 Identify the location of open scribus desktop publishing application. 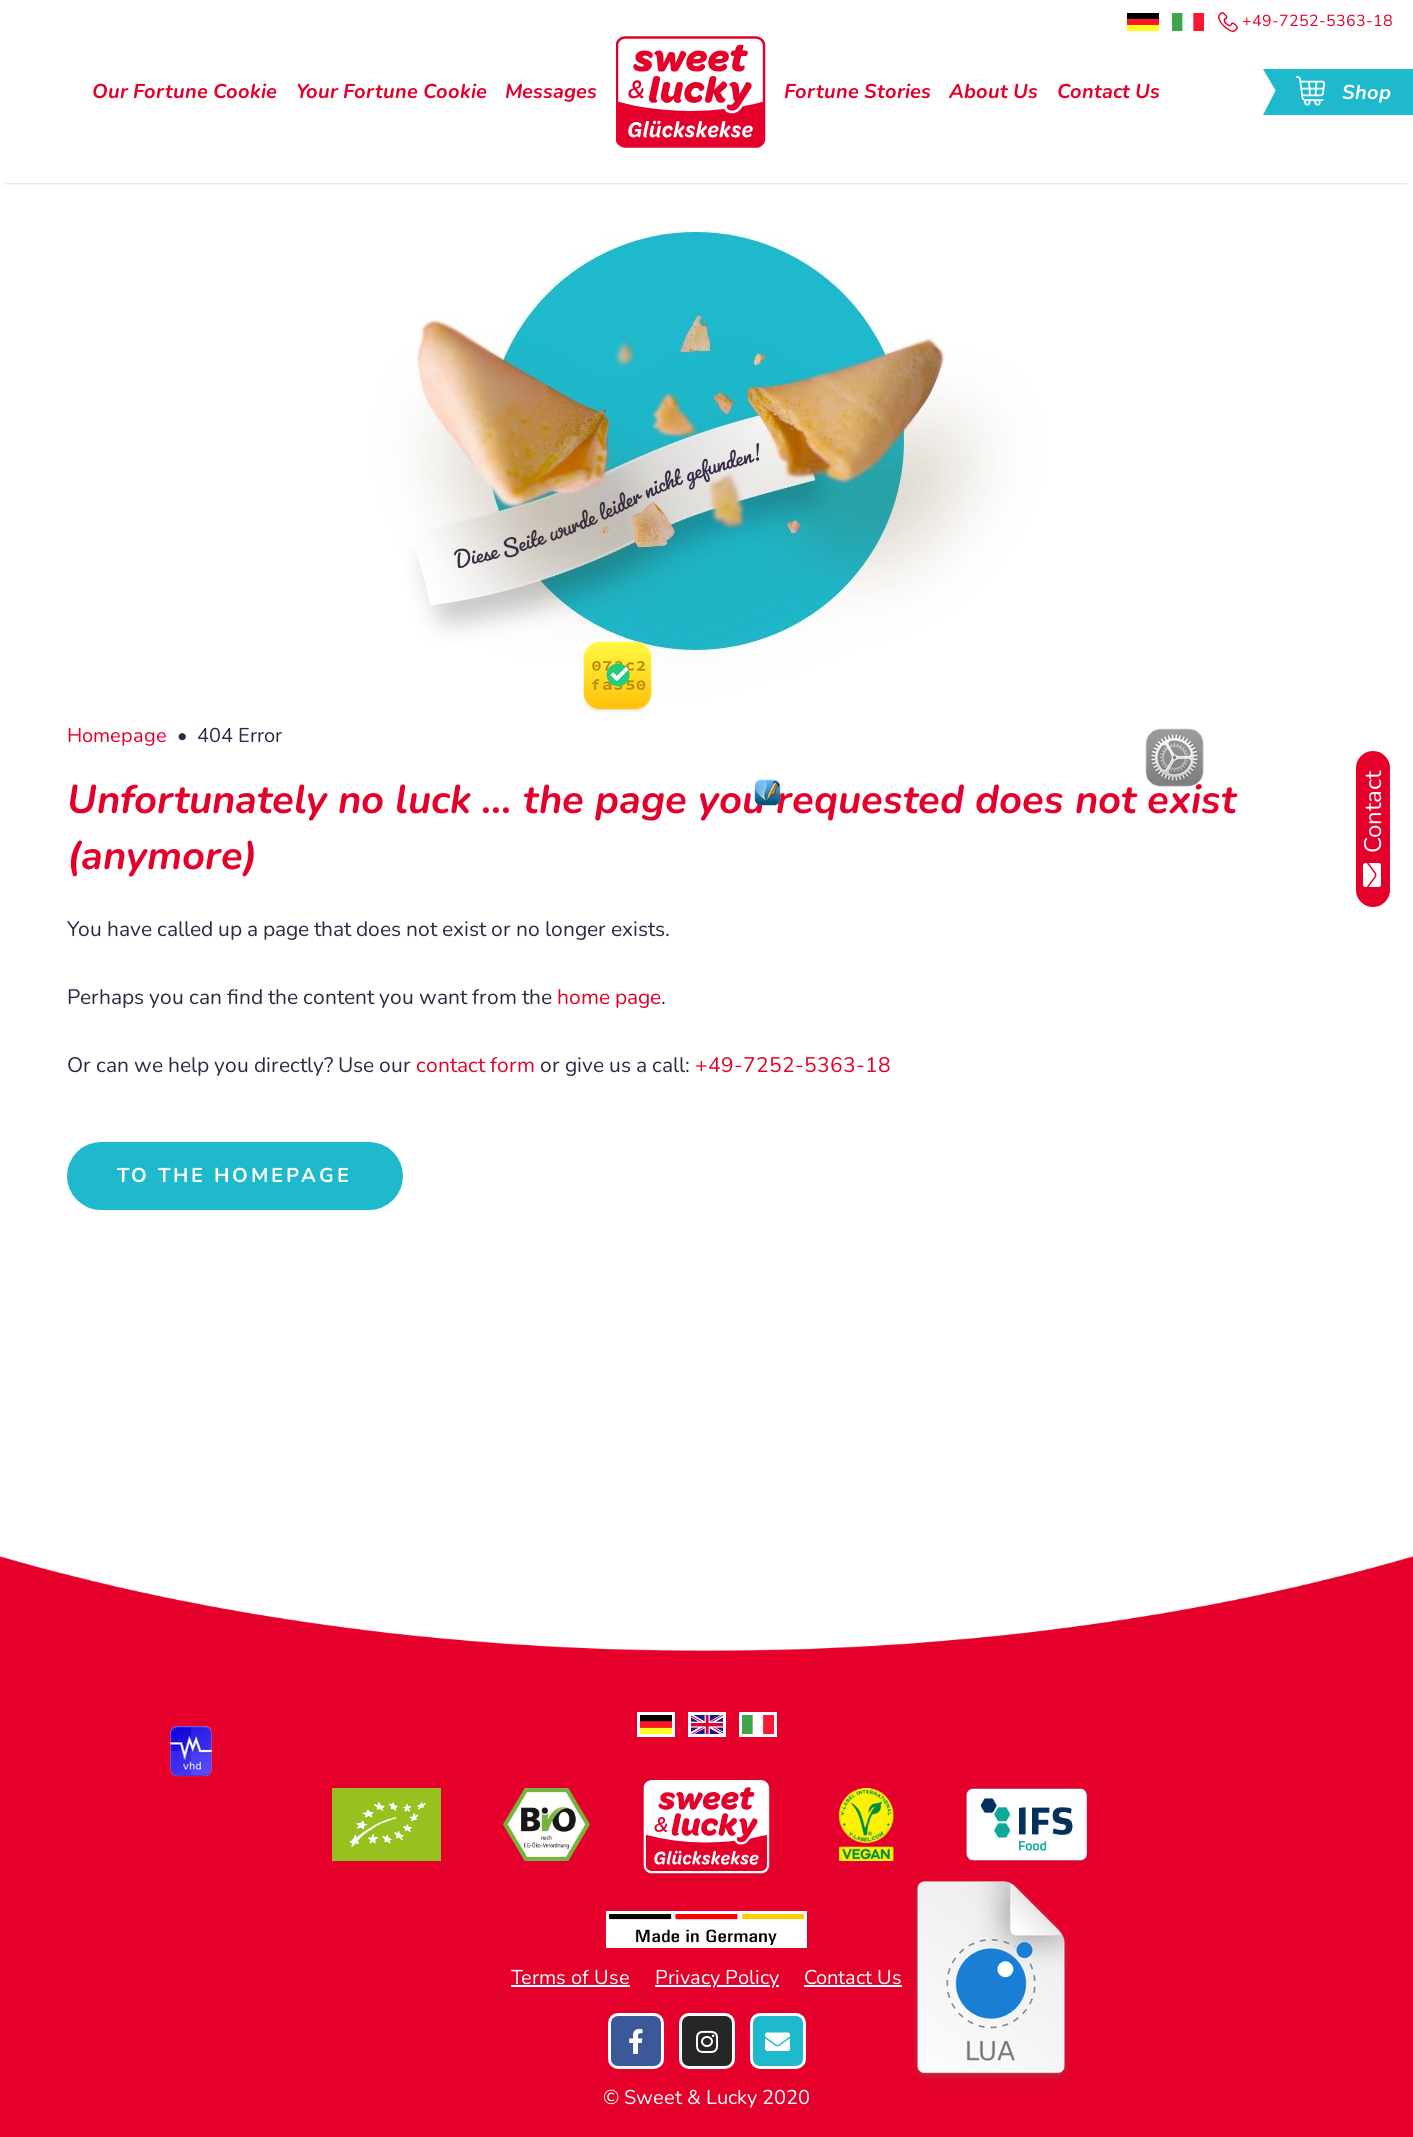
(767, 792).